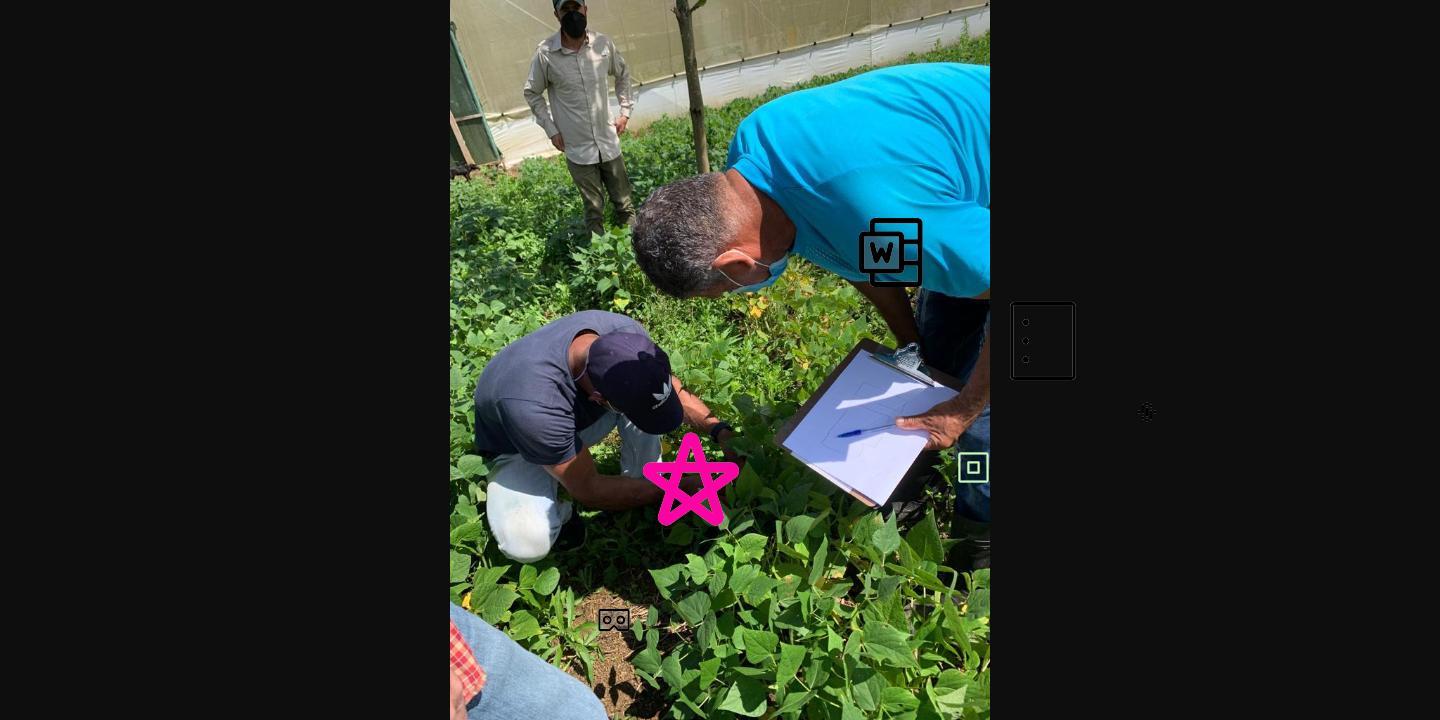 Image resolution: width=1440 pixels, height=720 pixels. What do you see at coordinates (893, 252) in the screenshot?
I see `open microsoft word` at bounding box center [893, 252].